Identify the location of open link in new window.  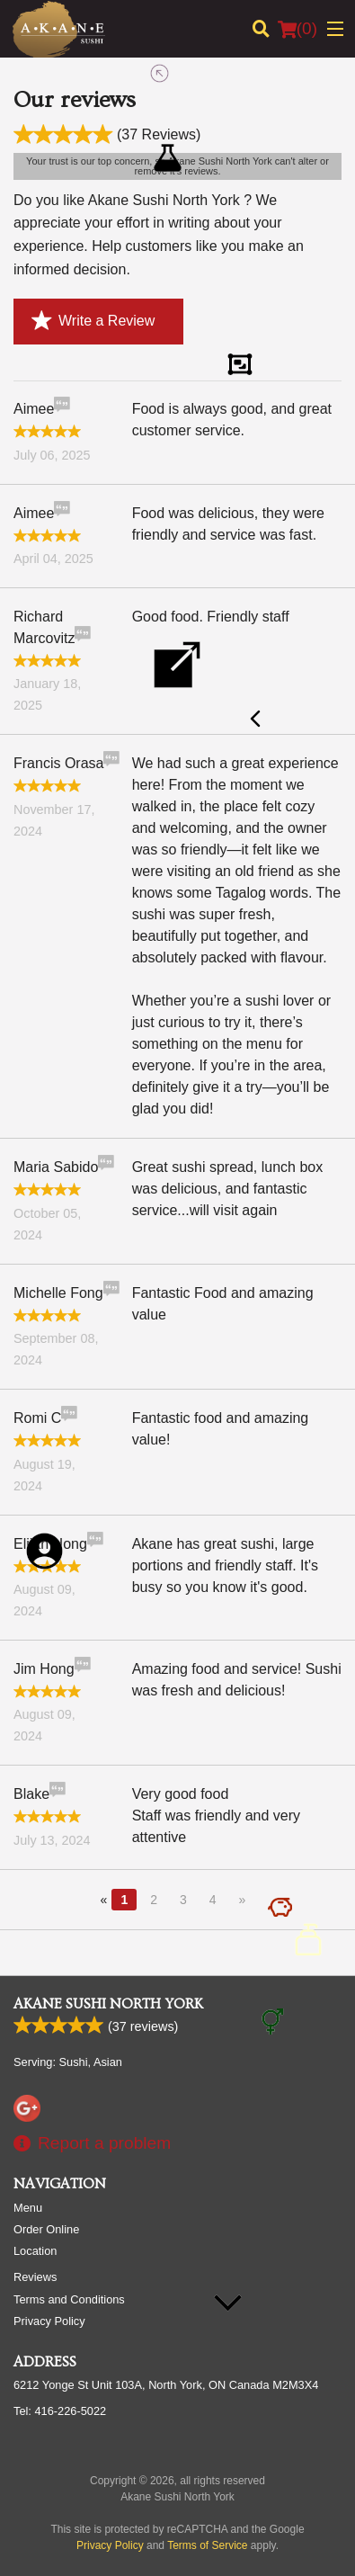
(177, 665).